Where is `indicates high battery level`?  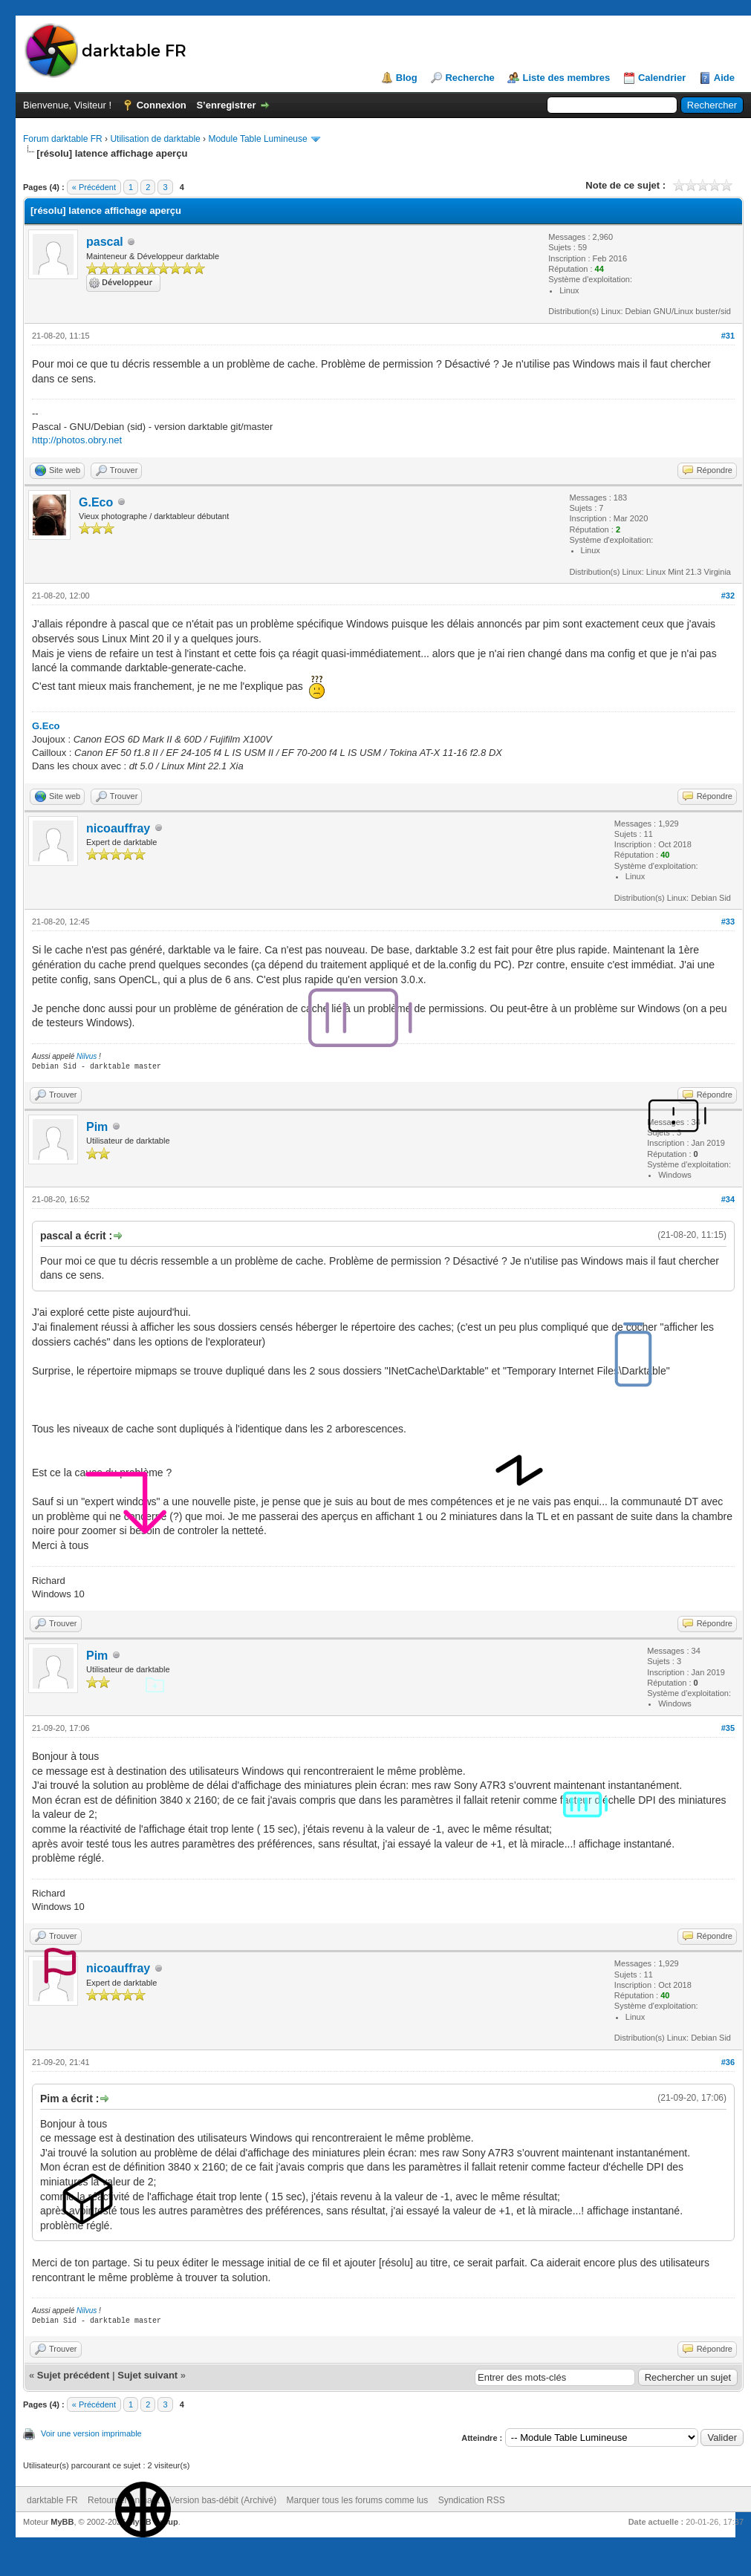 indicates high battery level is located at coordinates (585, 1804).